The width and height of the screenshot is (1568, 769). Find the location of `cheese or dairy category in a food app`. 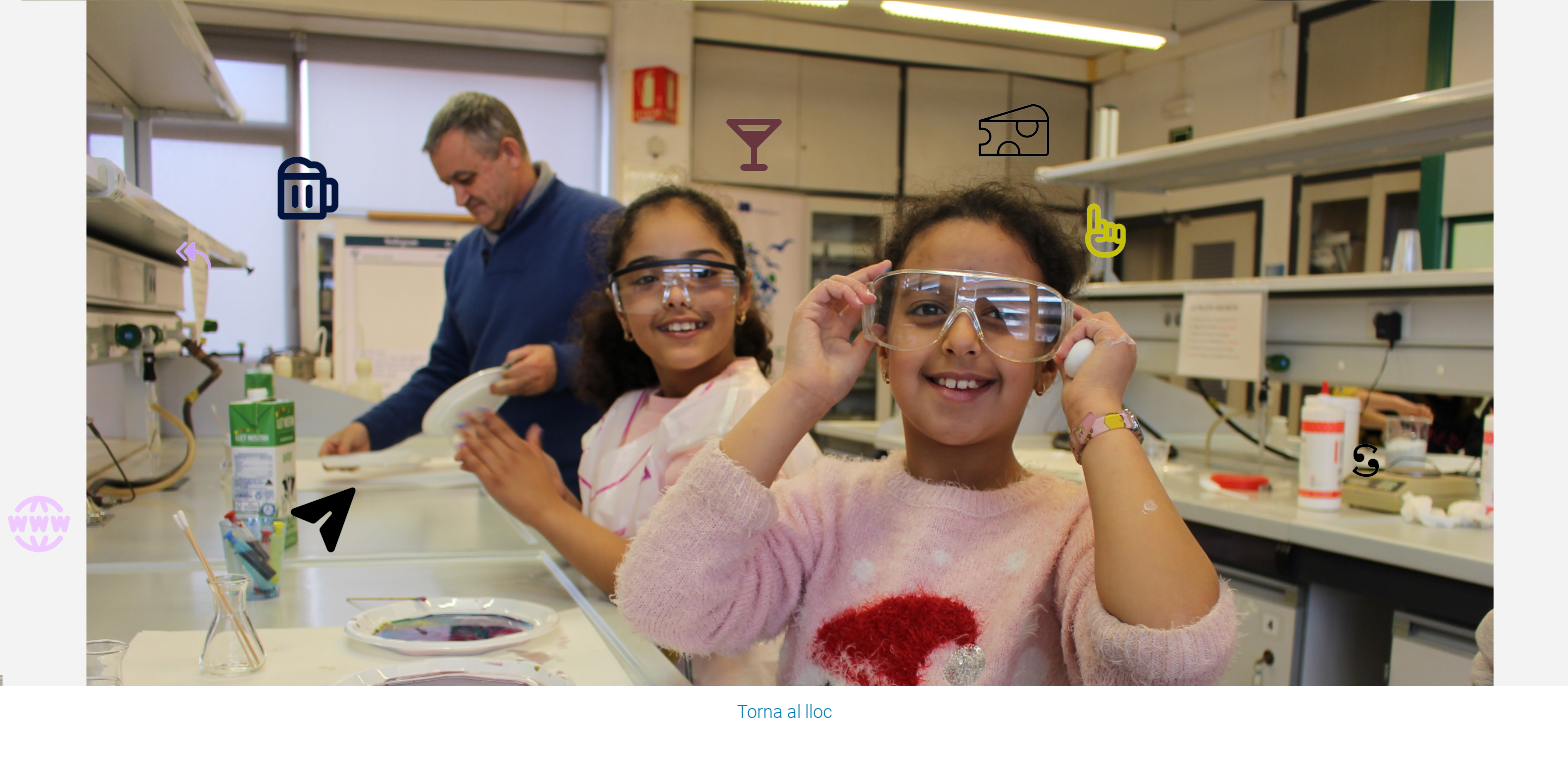

cheese or dairy category in a food app is located at coordinates (1014, 134).